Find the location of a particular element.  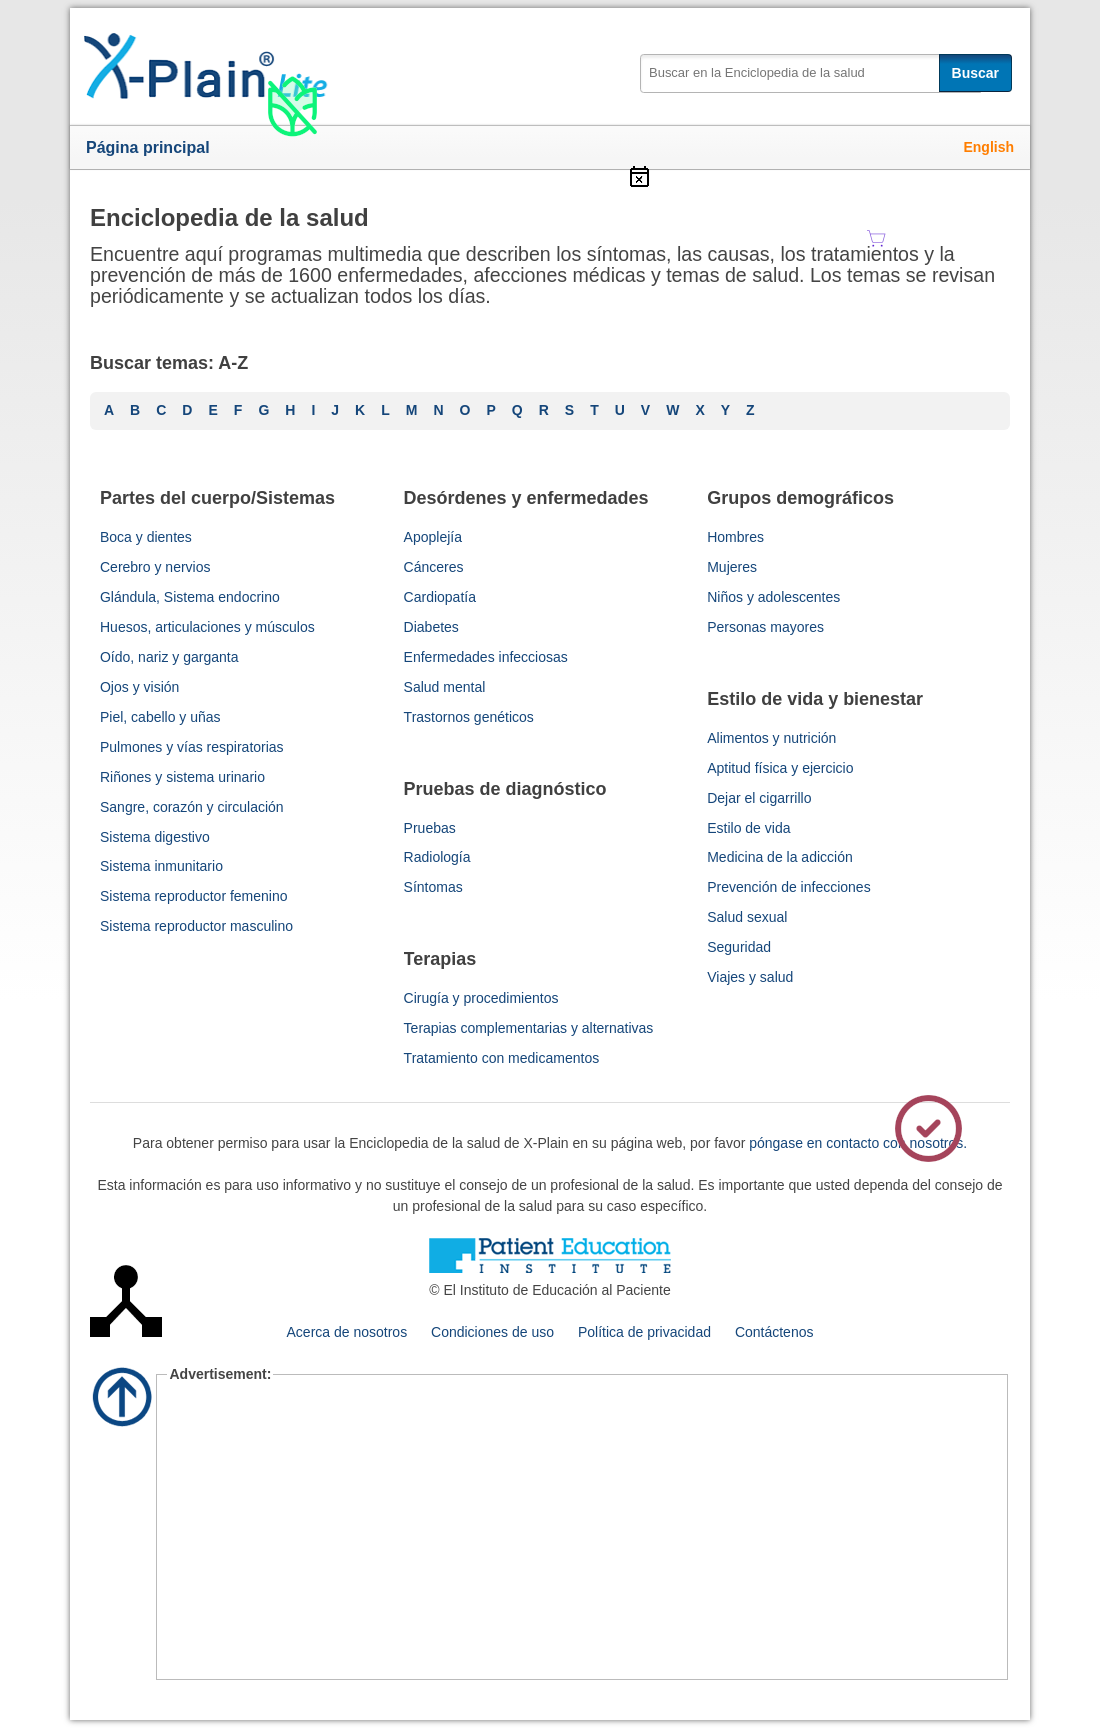

view your shopping cart is located at coordinates (876, 238).